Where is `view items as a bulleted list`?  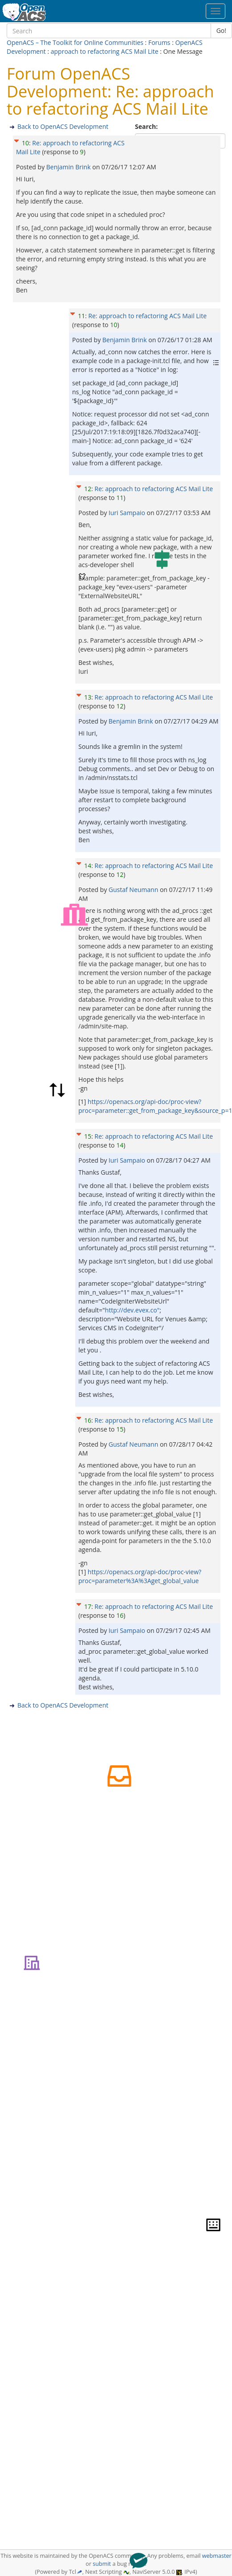
view items as a bulleted list is located at coordinates (216, 363).